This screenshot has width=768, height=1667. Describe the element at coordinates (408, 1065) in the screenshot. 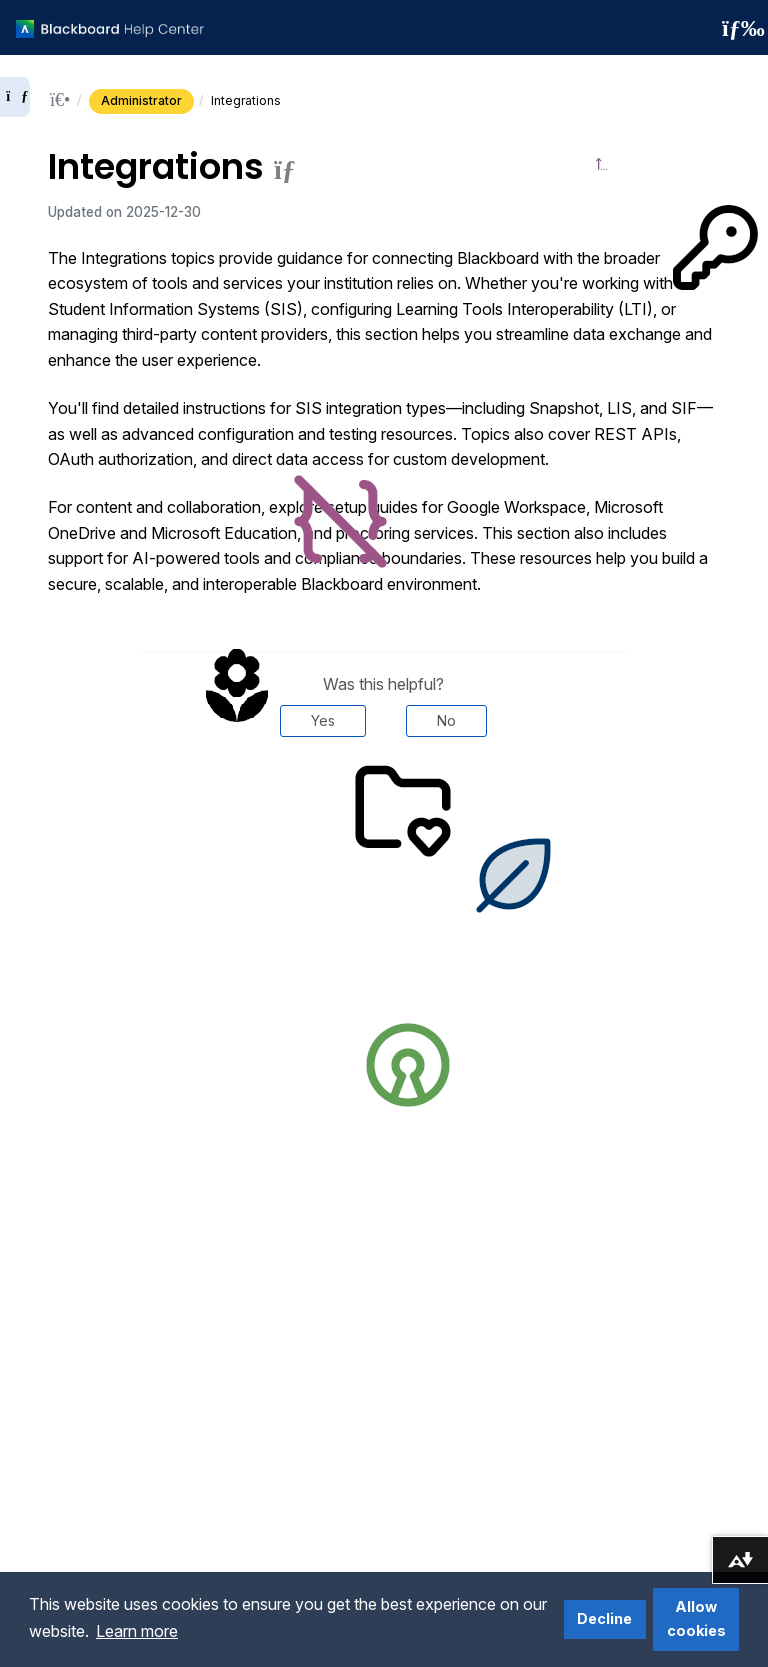

I see `connect to OpenVPN service` at that location.